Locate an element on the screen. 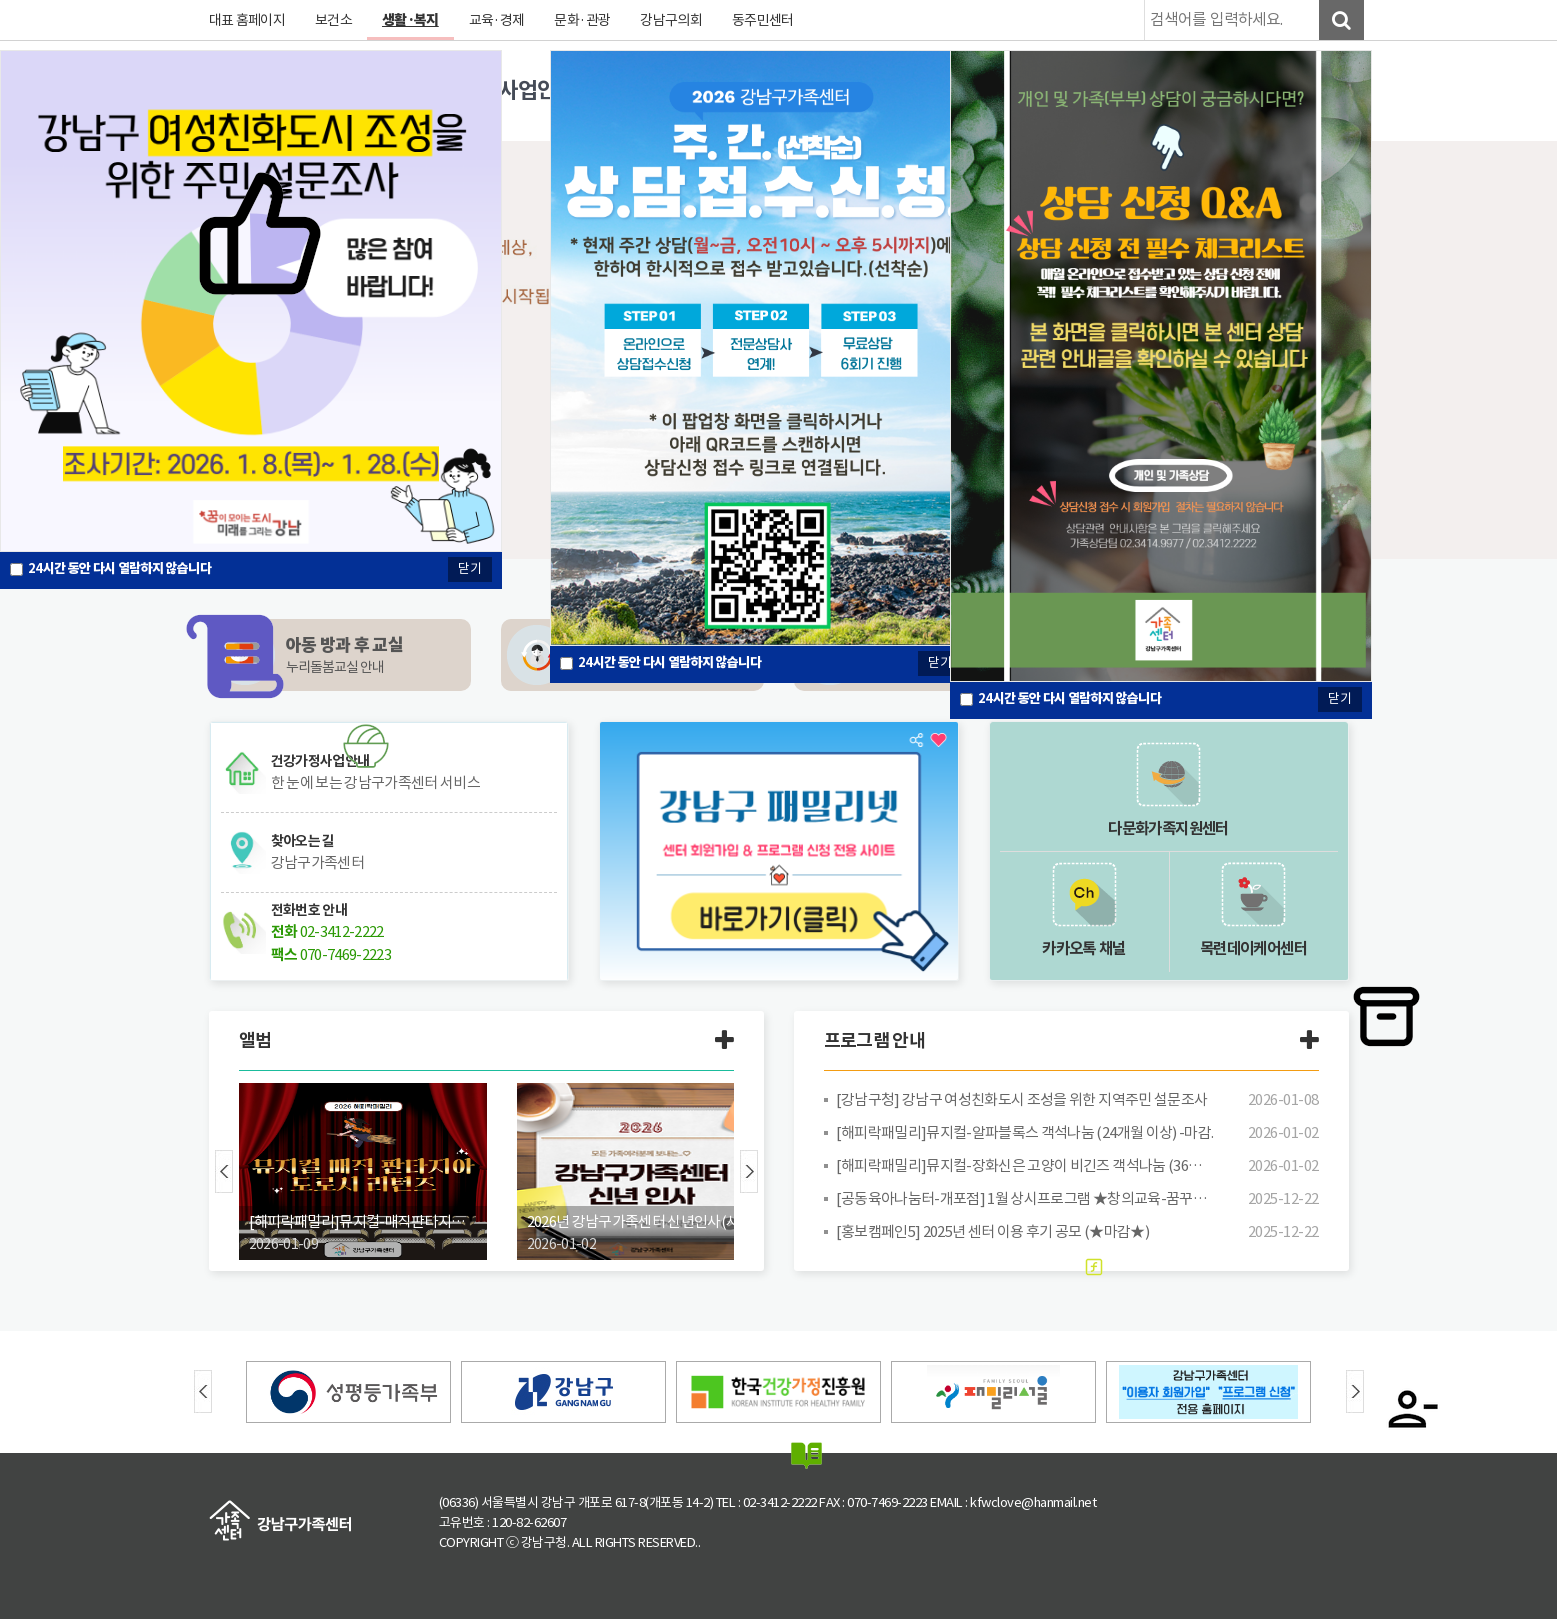 This screenshot has height=1619, width=1557. access mathematical functions or formulas is located at coordinates (1094, 1267).